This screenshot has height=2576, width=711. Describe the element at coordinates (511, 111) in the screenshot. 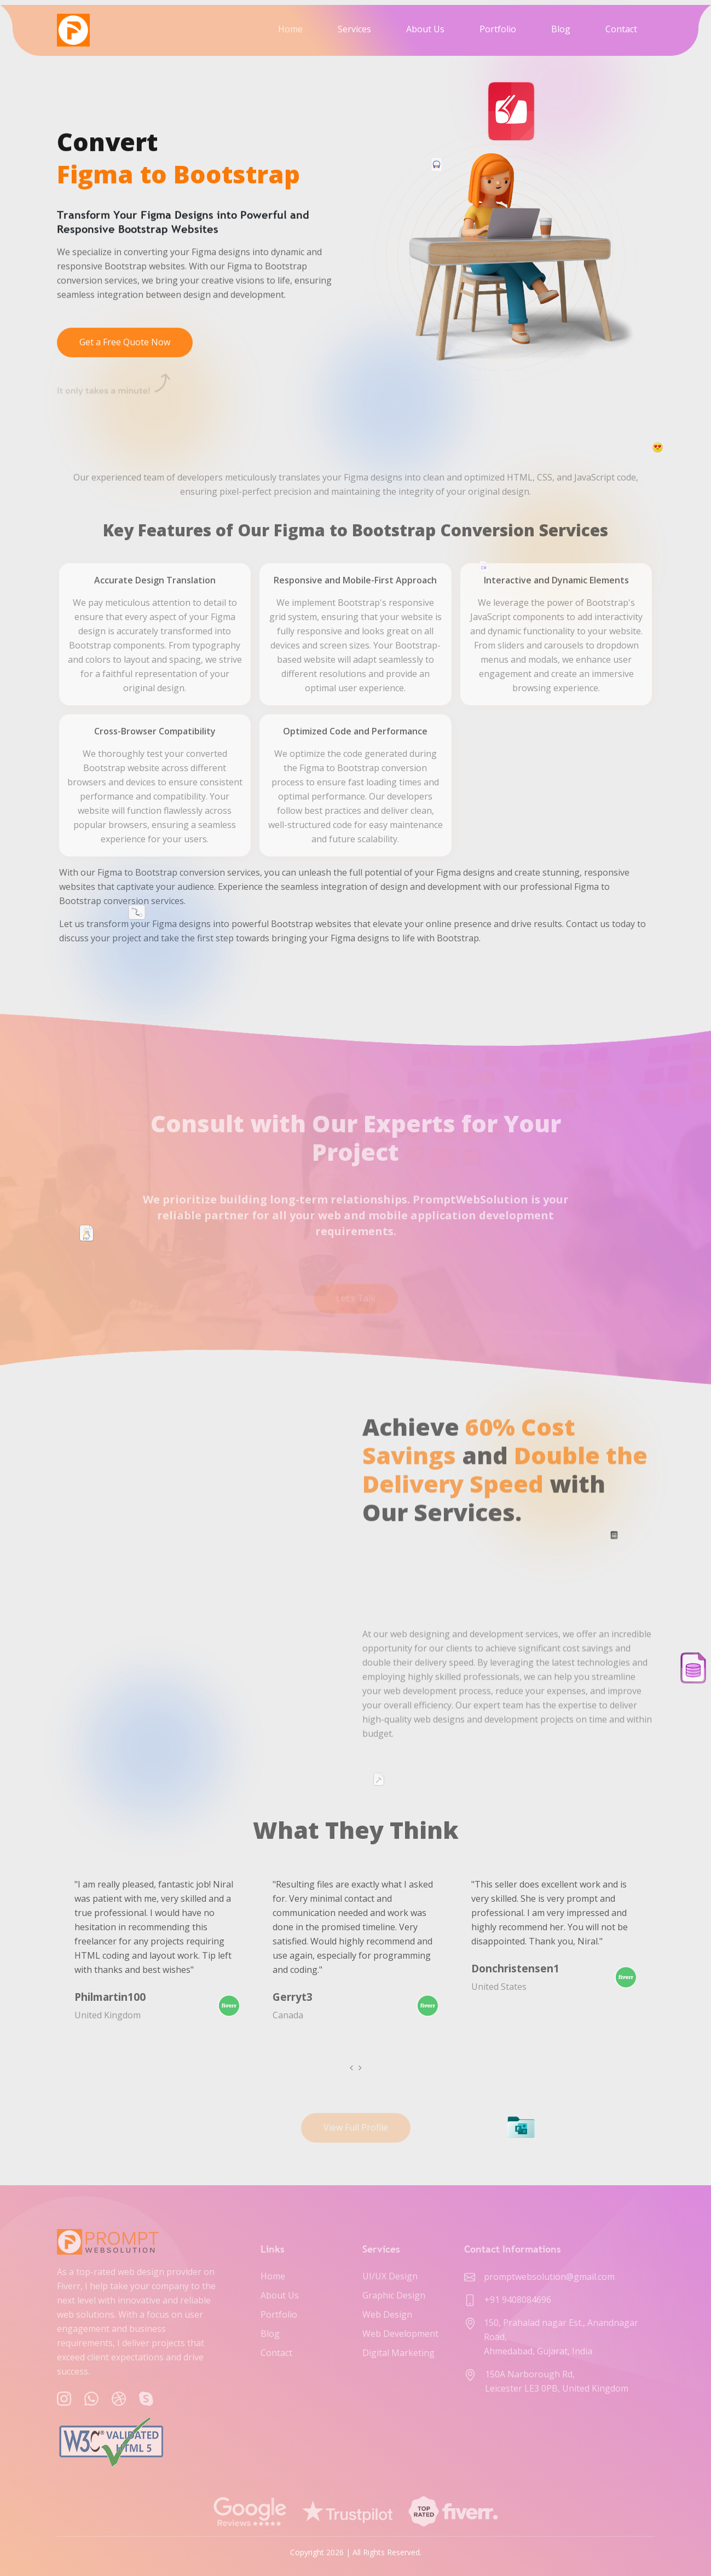

I see `an EPS vector file` at that location.